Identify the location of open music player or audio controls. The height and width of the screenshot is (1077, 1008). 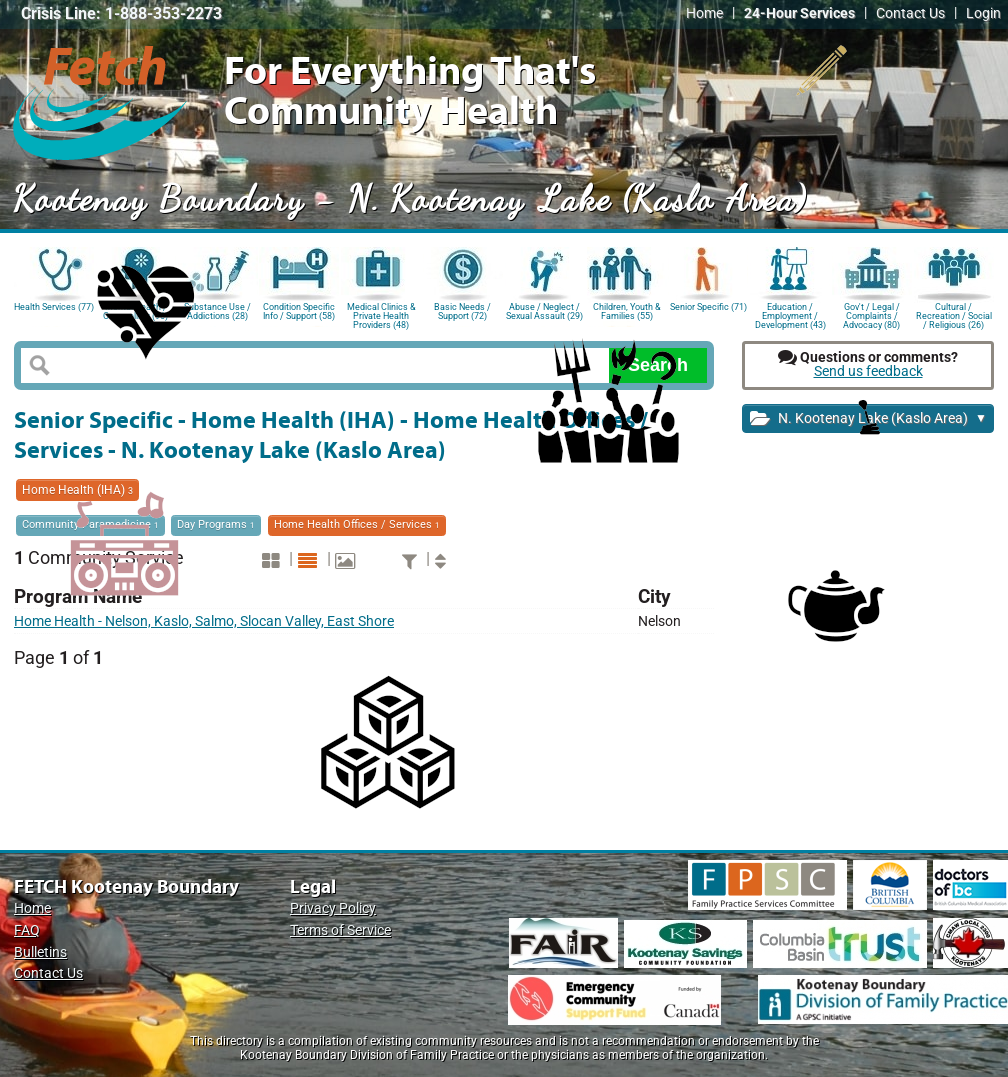
(124, 545).